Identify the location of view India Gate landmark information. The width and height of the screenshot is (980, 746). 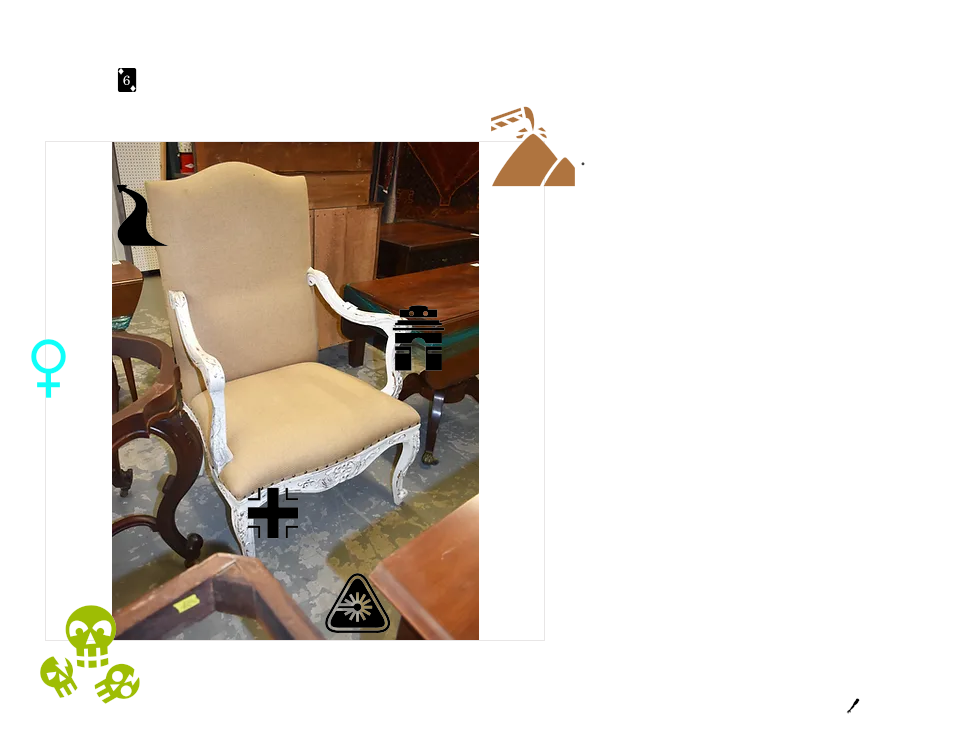
(418, 335).